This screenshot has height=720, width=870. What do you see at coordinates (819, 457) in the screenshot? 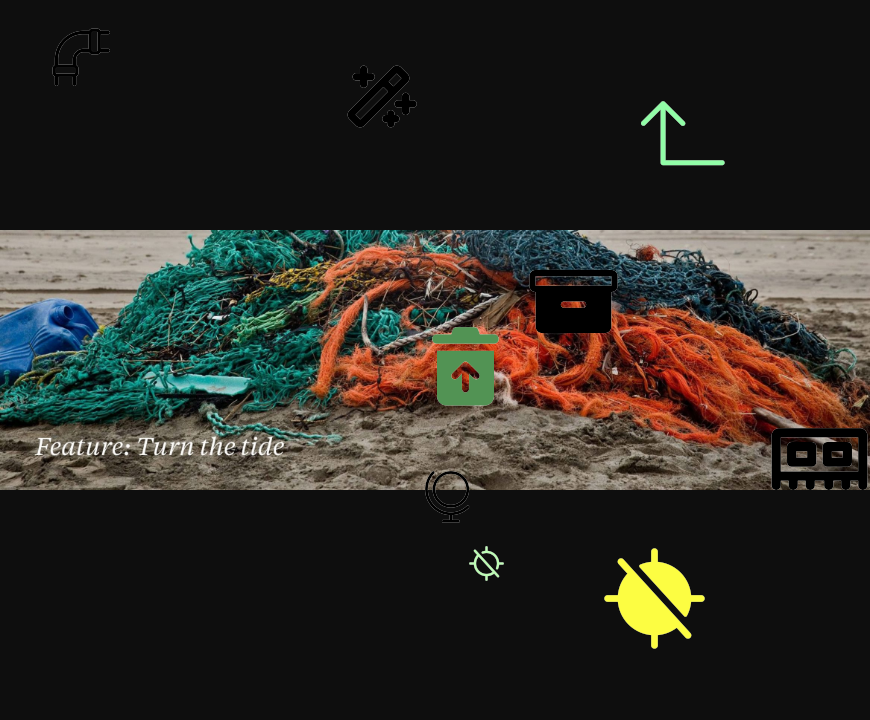
I see `view device memory or RAM usage` at bounding box center [819, 457].